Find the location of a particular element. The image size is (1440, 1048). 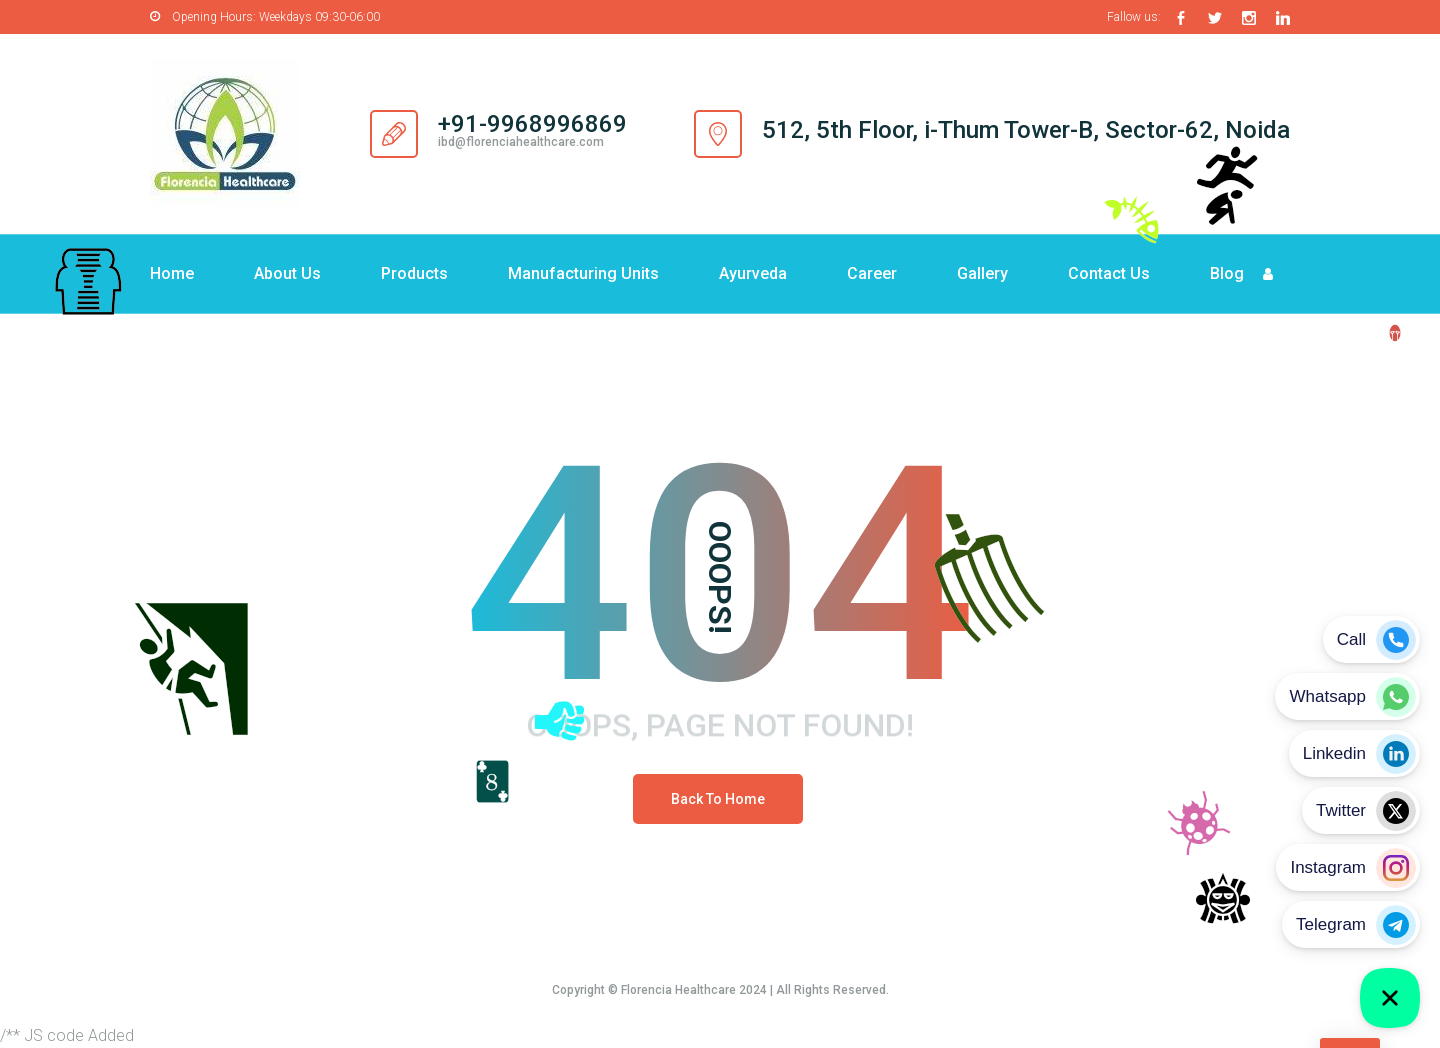

eight of clubs playing card is located at coordinates (492, 781).